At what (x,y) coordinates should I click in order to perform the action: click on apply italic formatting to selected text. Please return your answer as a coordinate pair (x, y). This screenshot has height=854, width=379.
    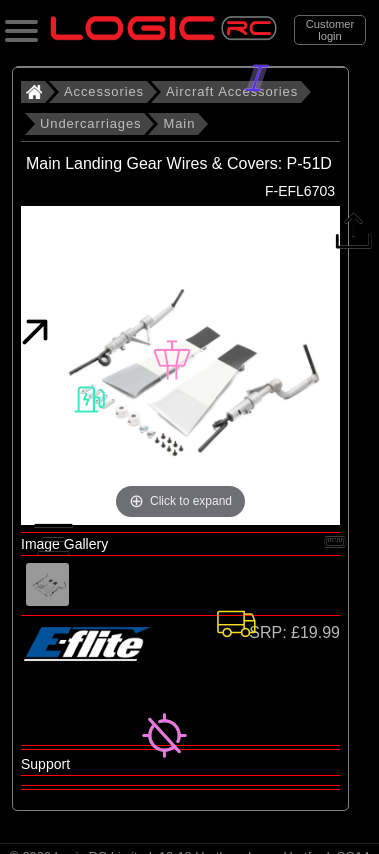
    Looking at the image, I should click on (257, 78).